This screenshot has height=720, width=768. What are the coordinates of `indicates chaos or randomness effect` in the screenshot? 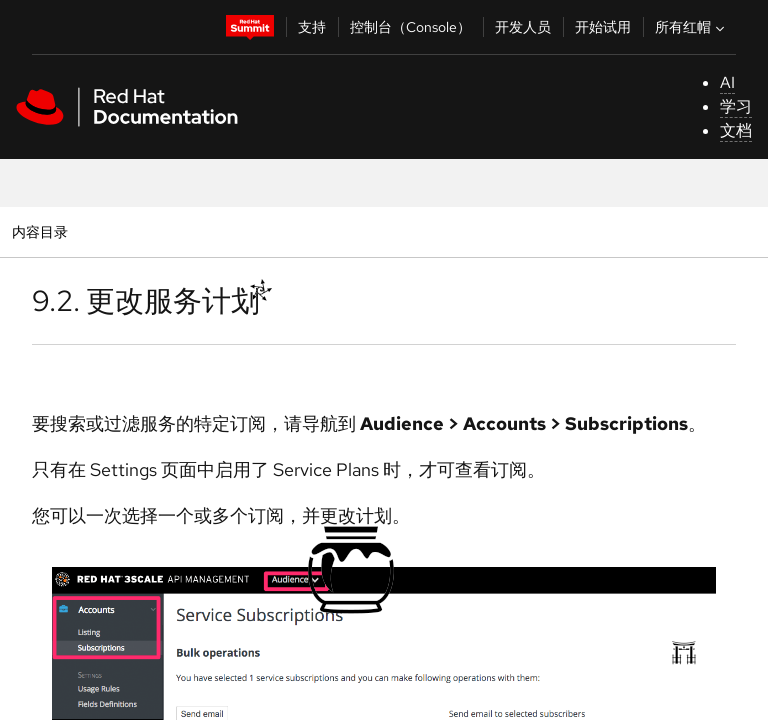 It's located at (261, 290).